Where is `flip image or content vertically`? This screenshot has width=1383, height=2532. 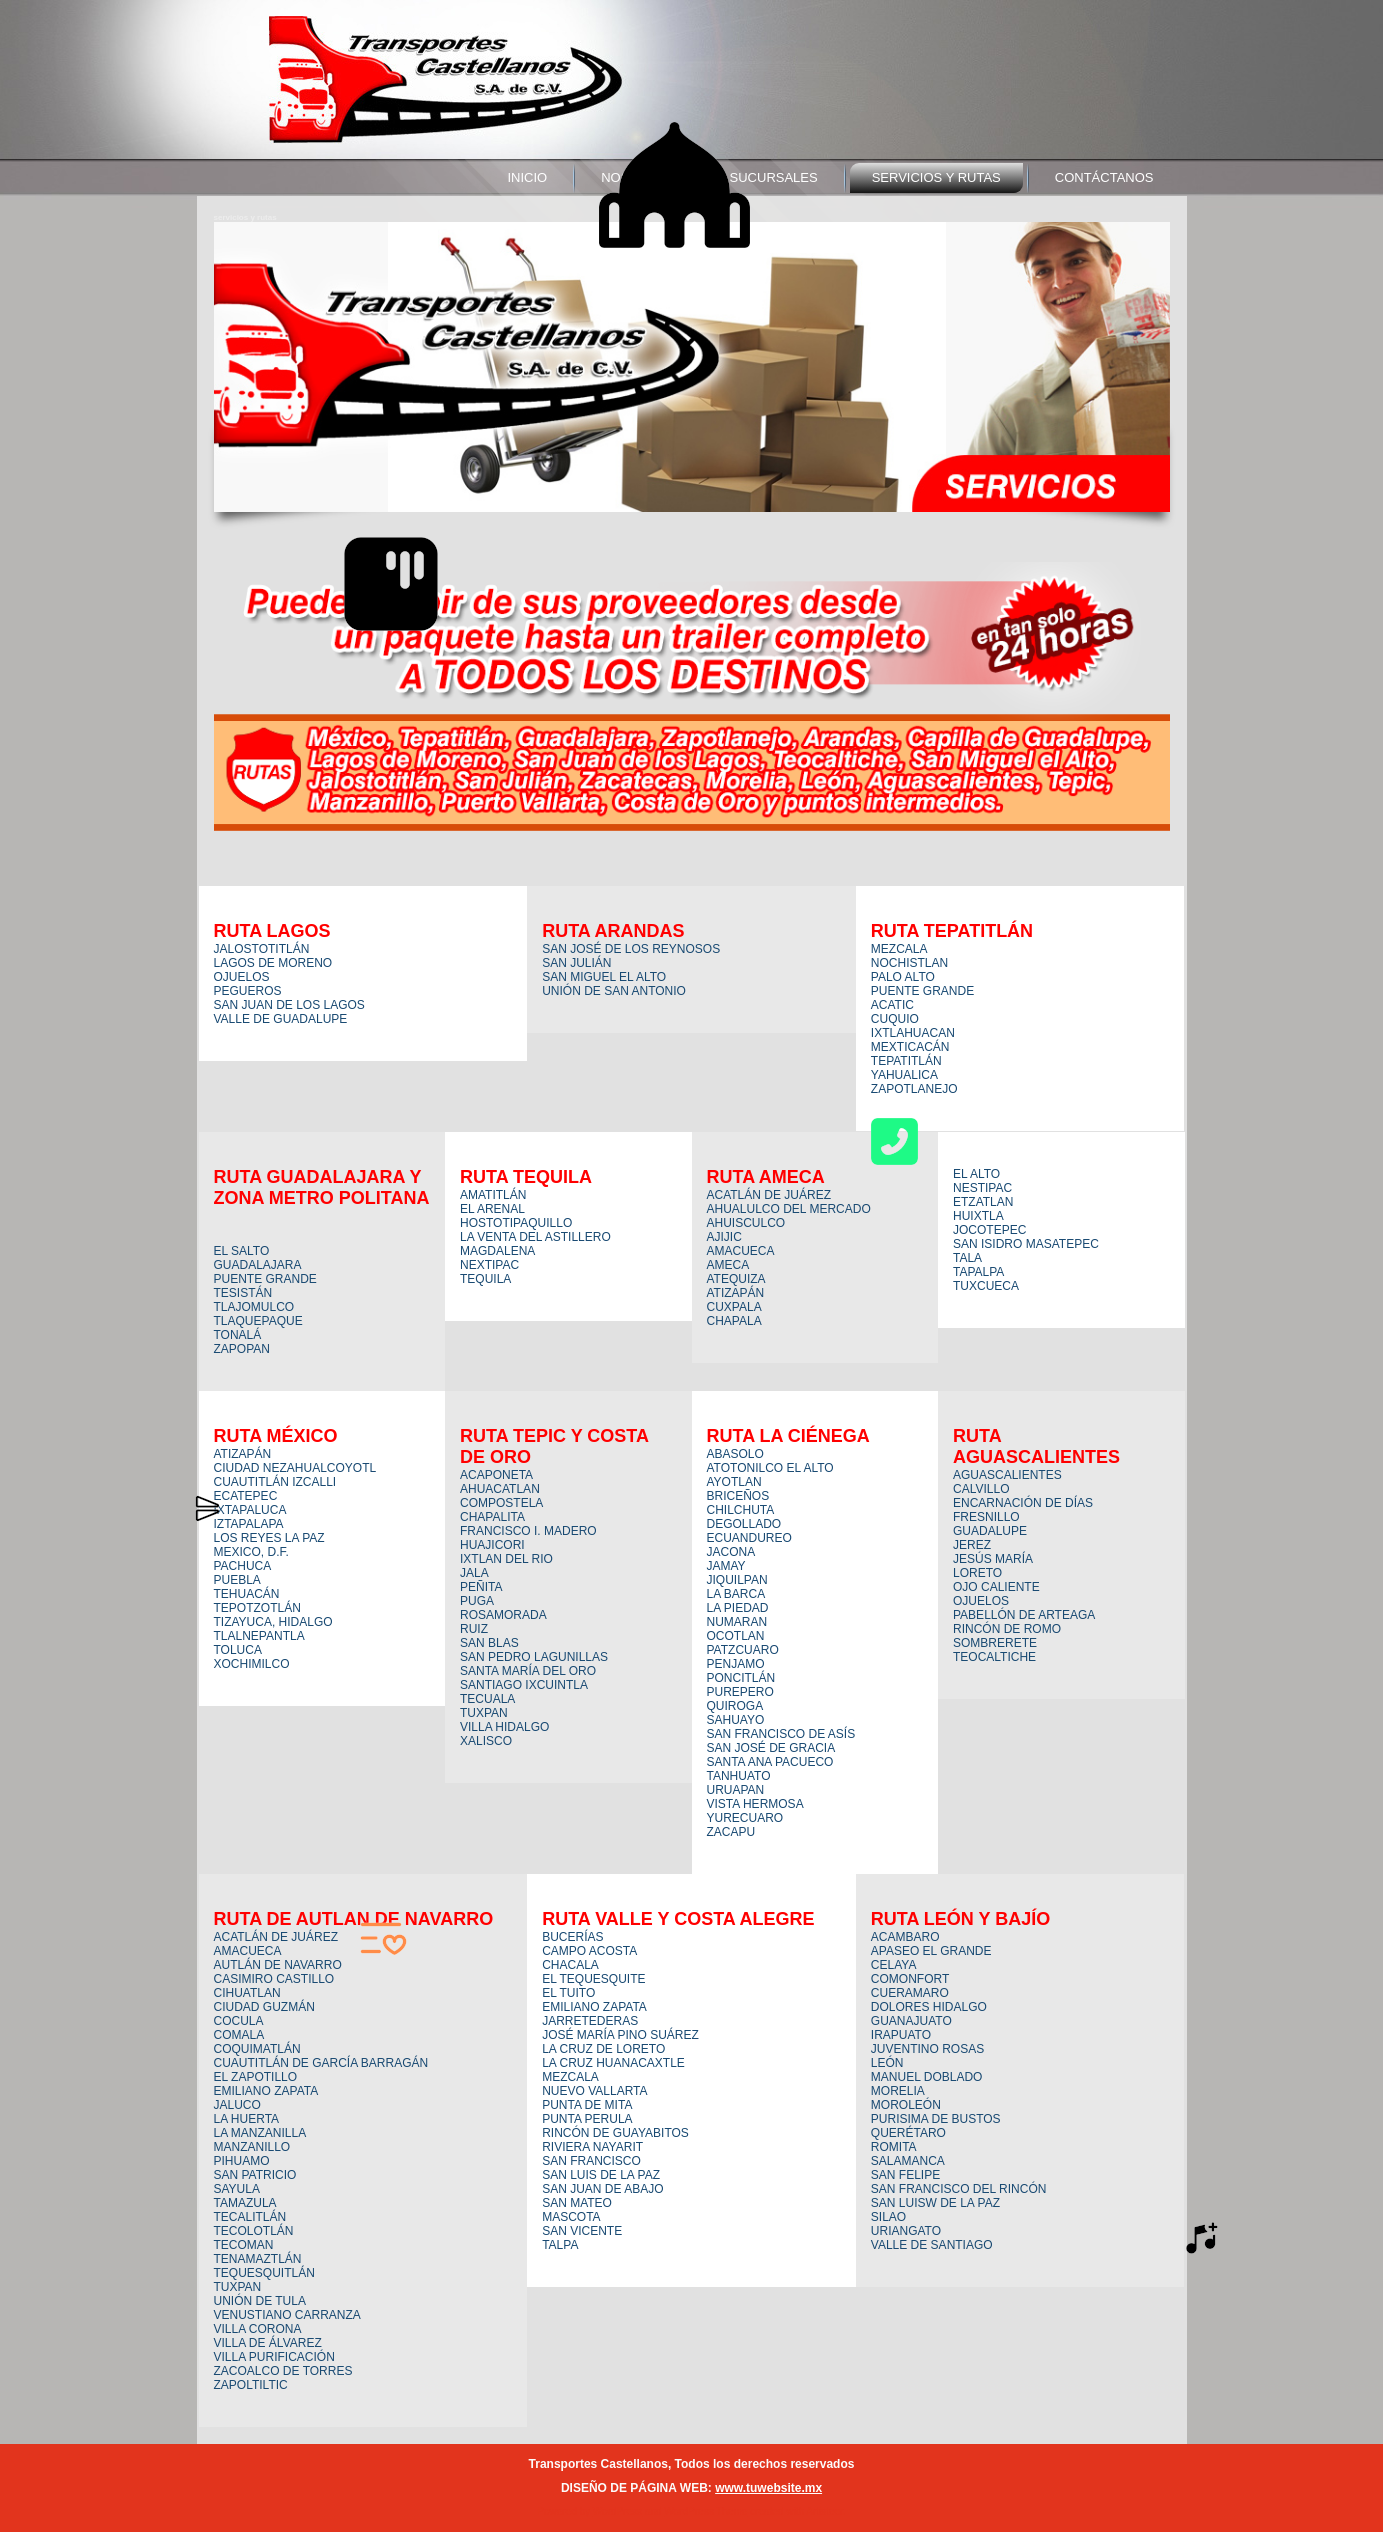
flip image or content vertically is located at coordinates (206, 1508).